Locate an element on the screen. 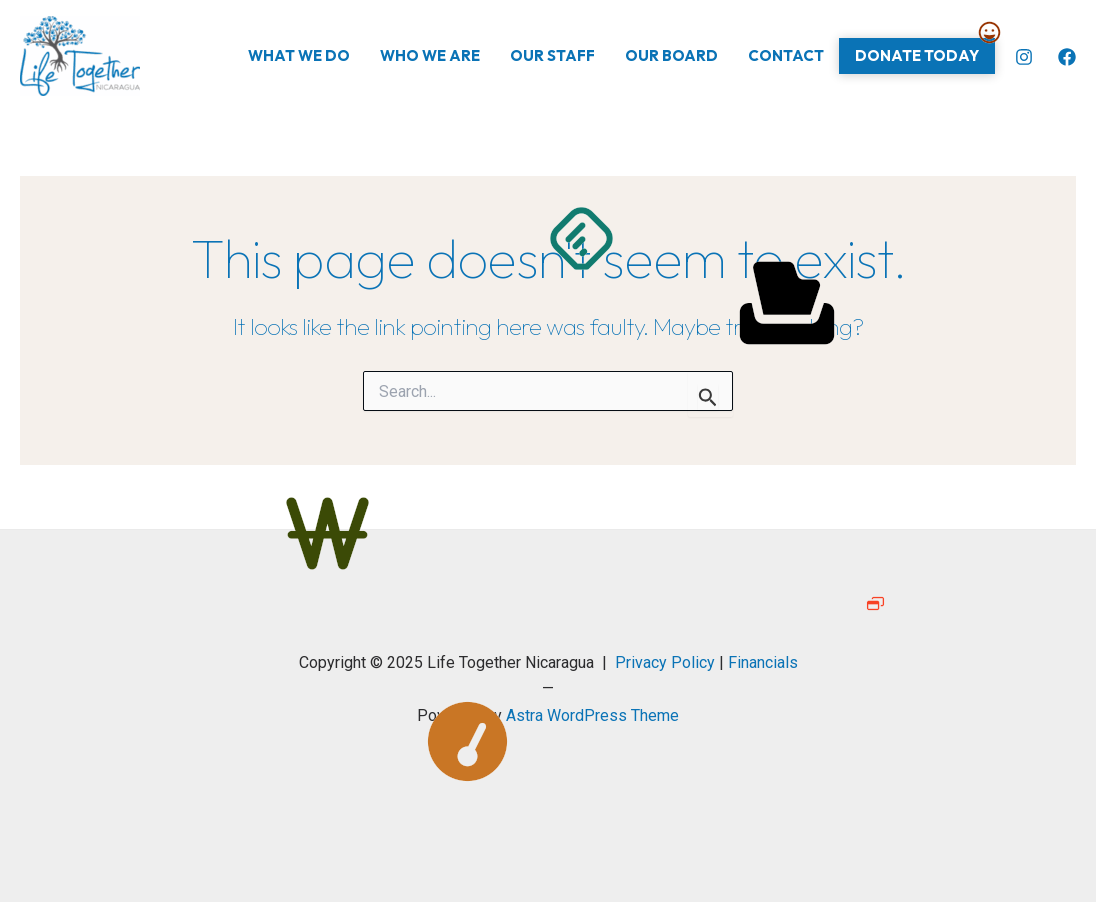 This screenshot has width=1096, height=902. react with a happy expression is located at coordinates (989, 32).